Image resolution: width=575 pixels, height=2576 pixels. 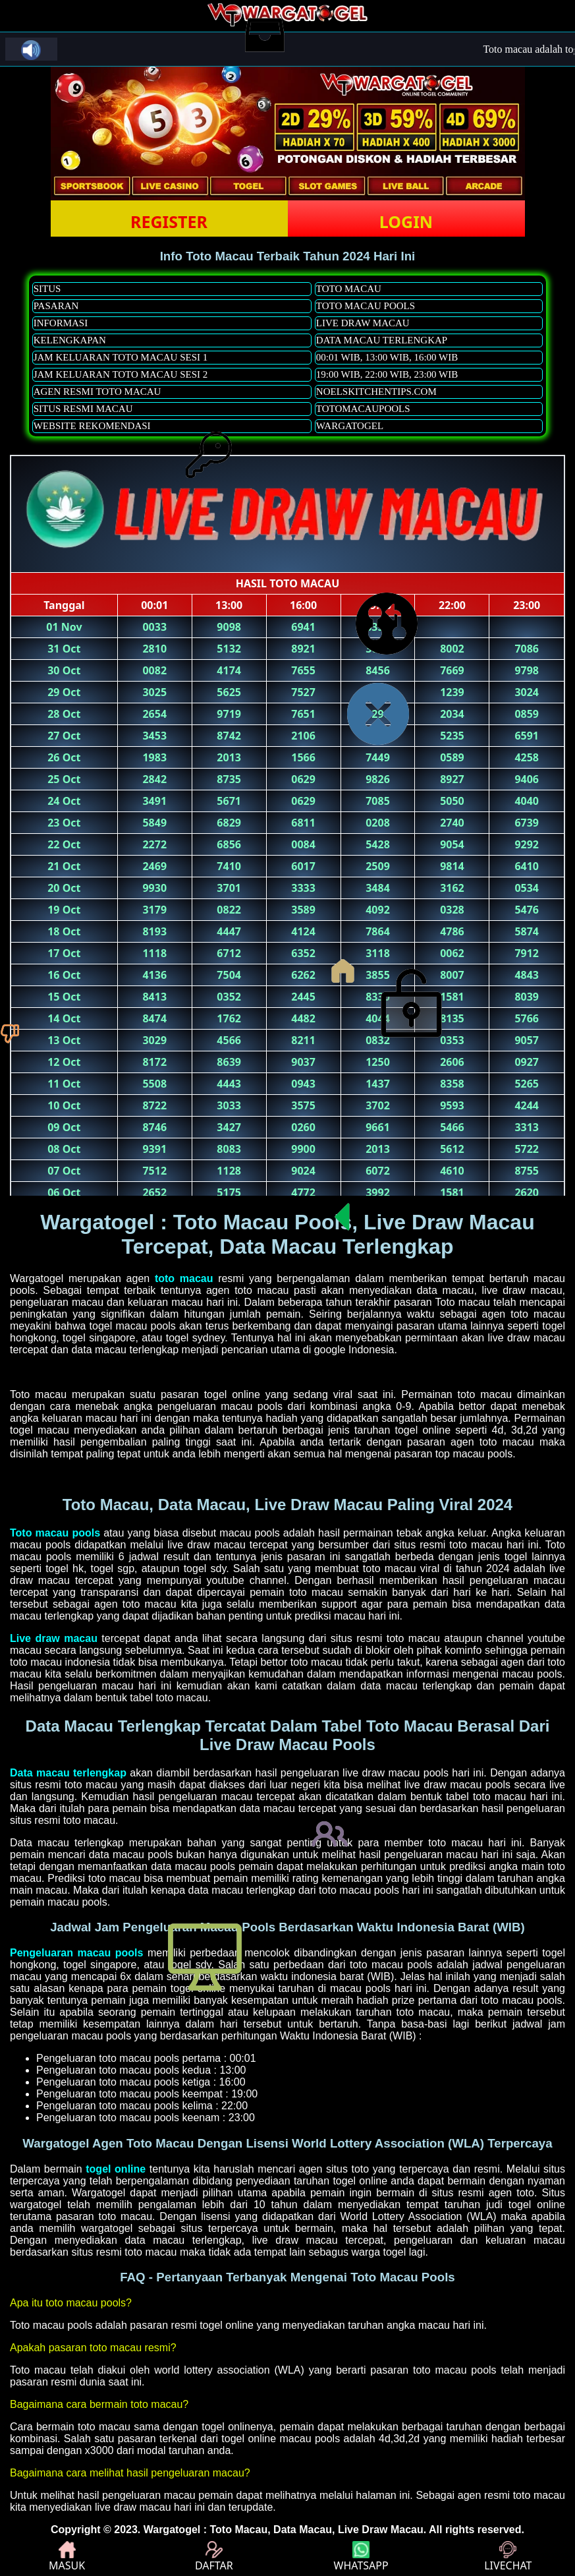 I want to click on view on desktop device, so click(x=205, y=1957).